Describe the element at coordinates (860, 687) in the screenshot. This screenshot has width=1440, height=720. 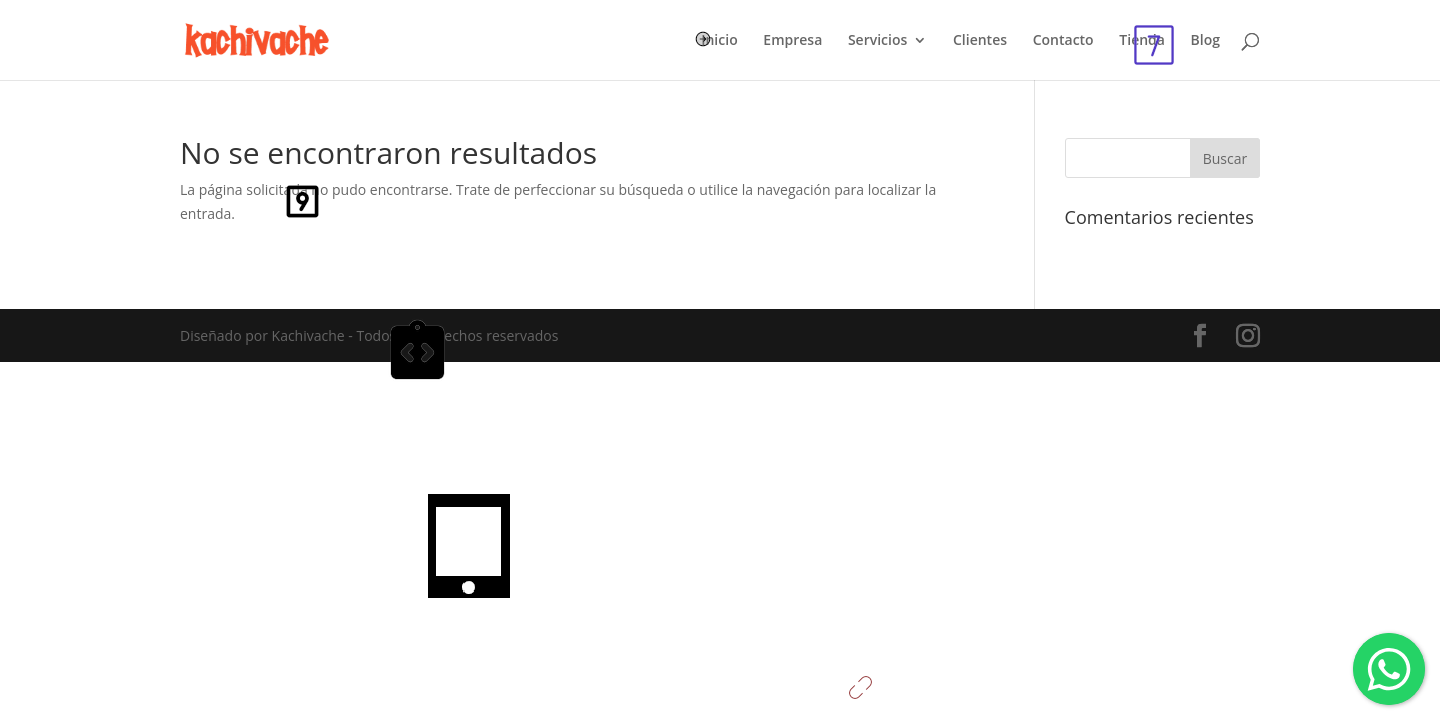
I see `unlink or break a connection` at that location.